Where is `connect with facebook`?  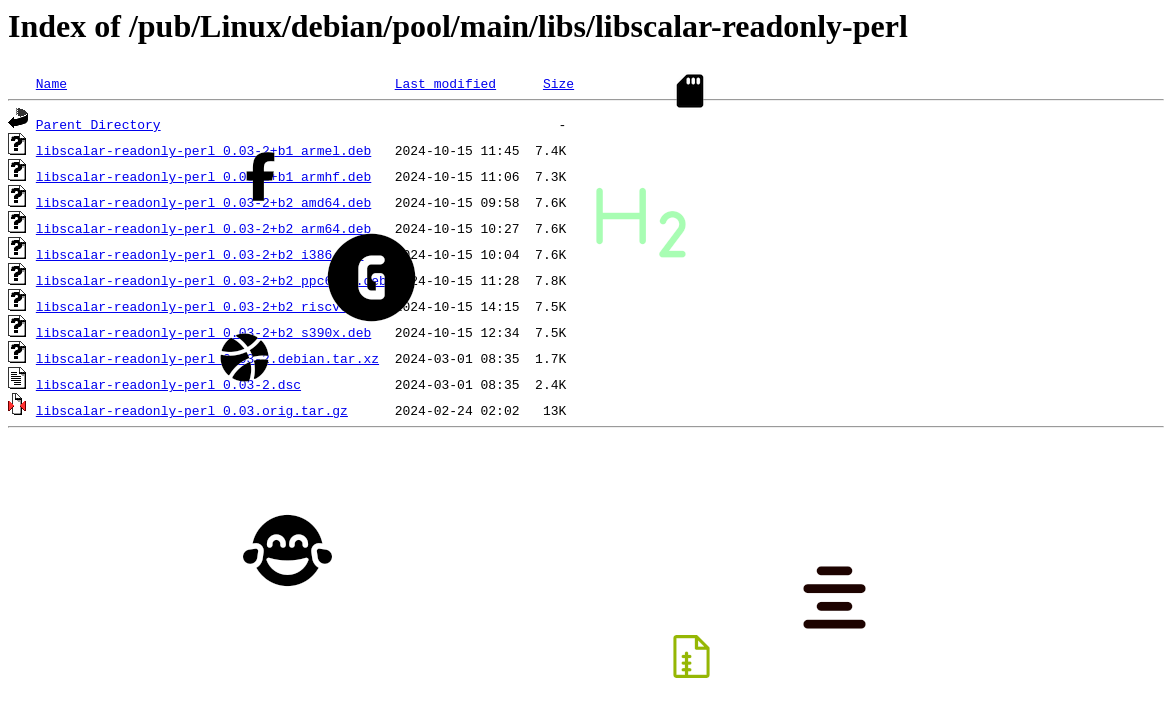
connect with facebook is located at coordinates (260, 176).